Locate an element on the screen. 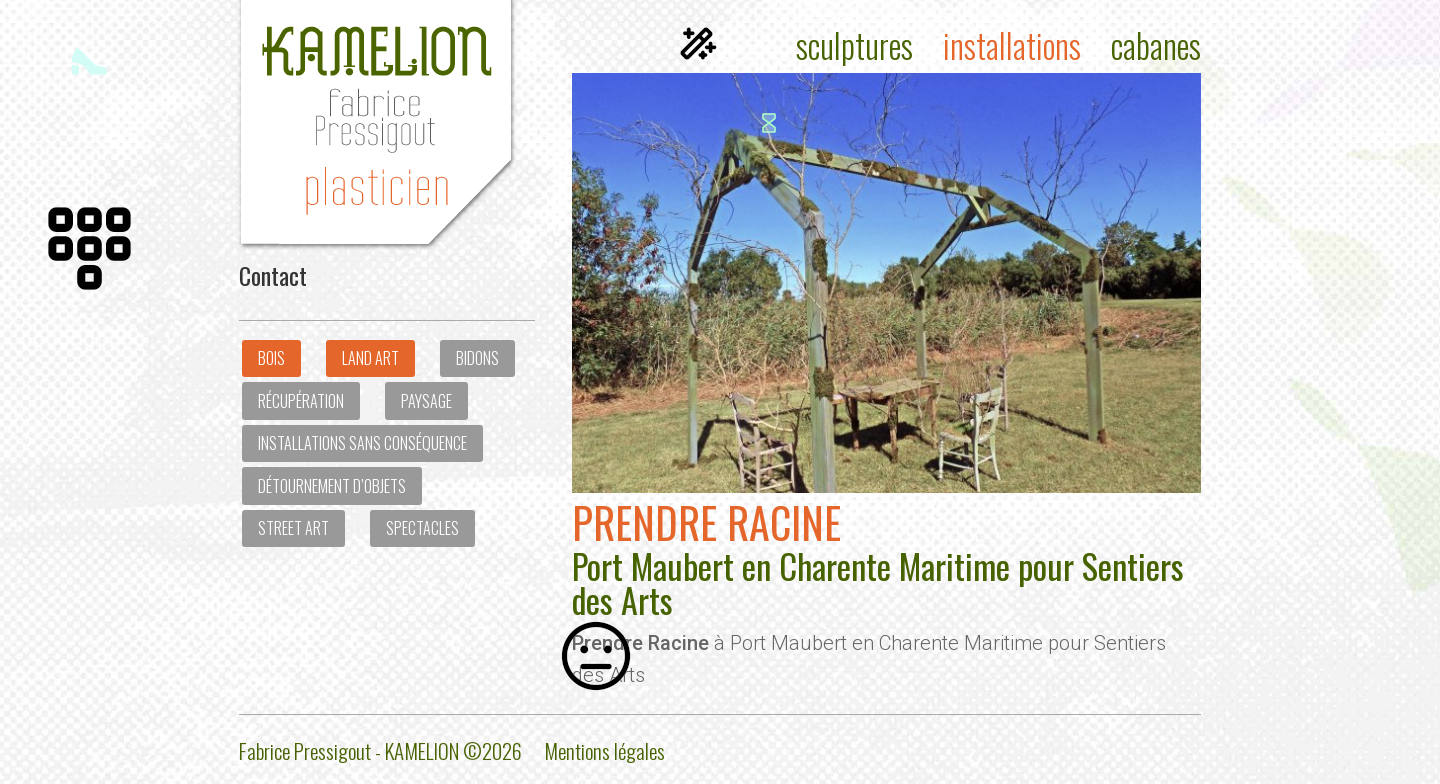 The image size is (1440, 784). browse women's footwear category is located at coordinates (87, 62).